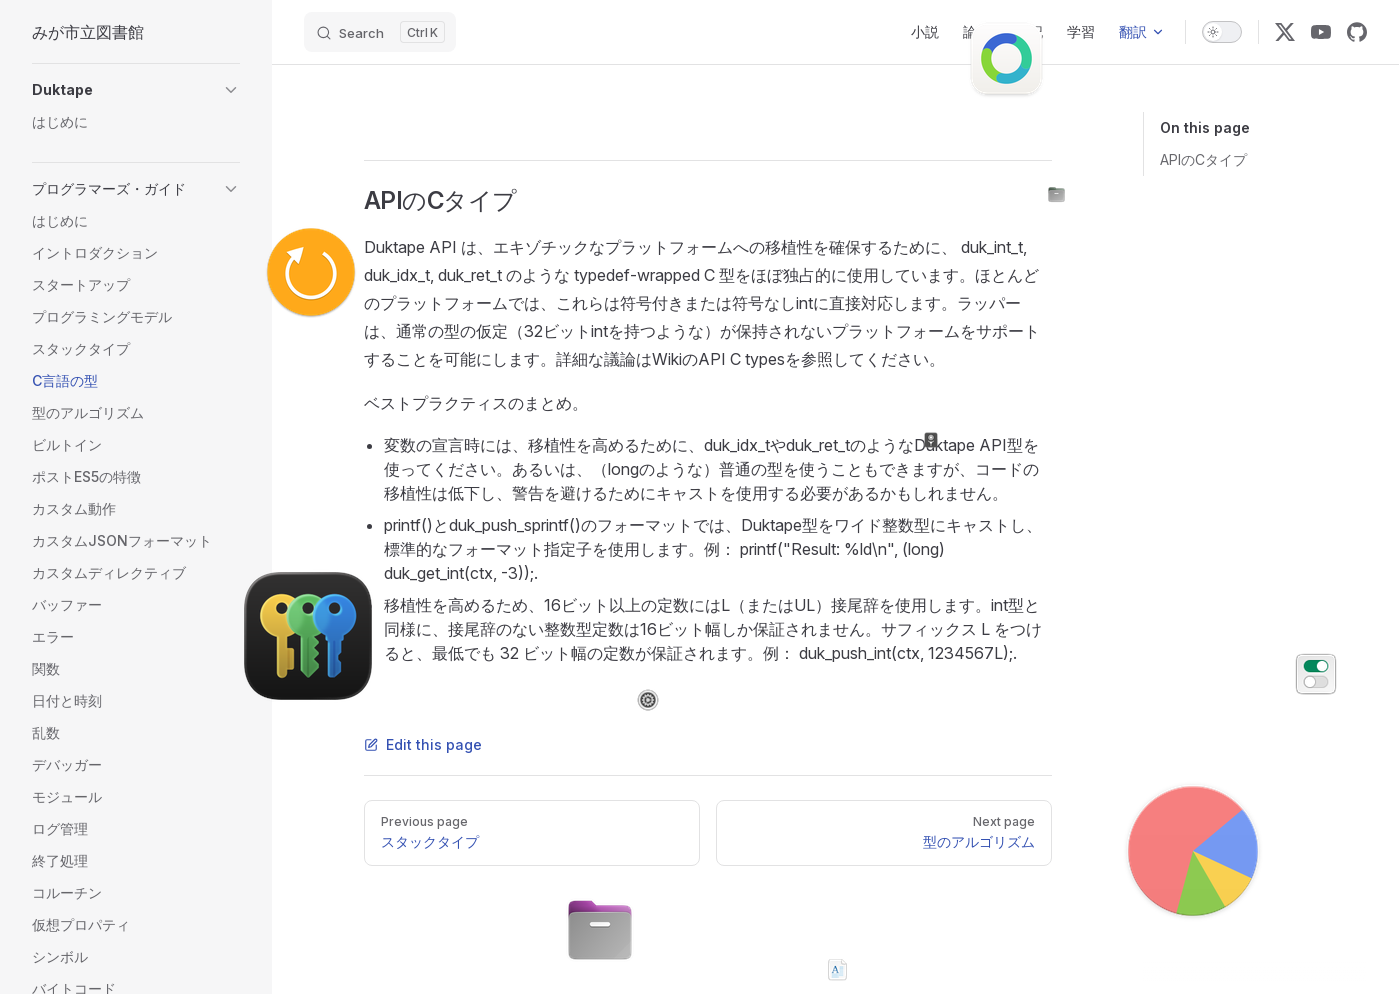 Image resolution: width=1399 pixels, height=994 pixels. What do you see at coordinates (931, 440) in the screenshot?
I see `open the backups application` at bounding box center [931, 440].